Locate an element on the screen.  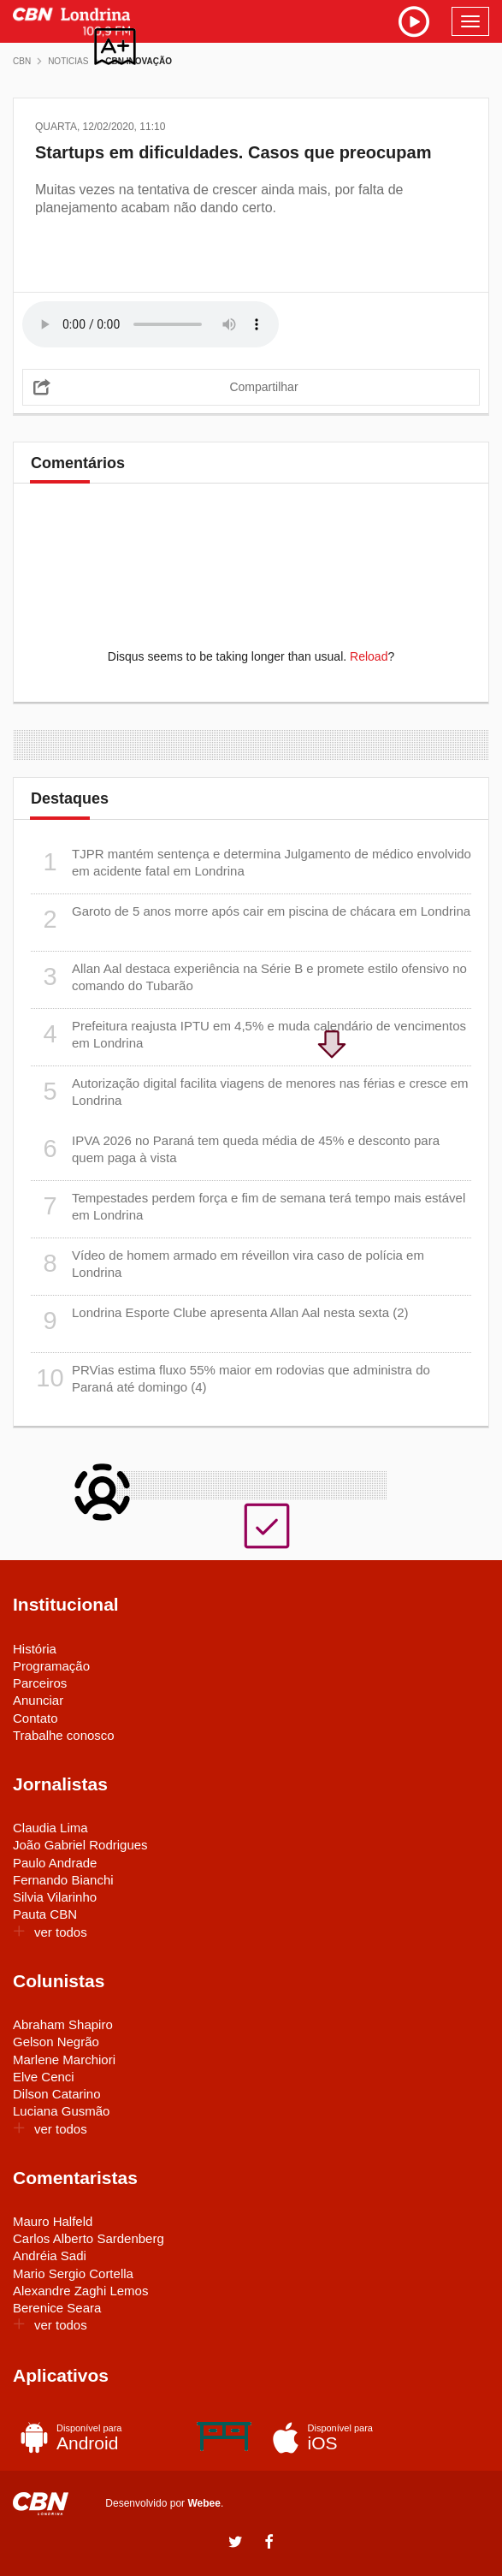
download file or content is located at coordinates (332, 1043).